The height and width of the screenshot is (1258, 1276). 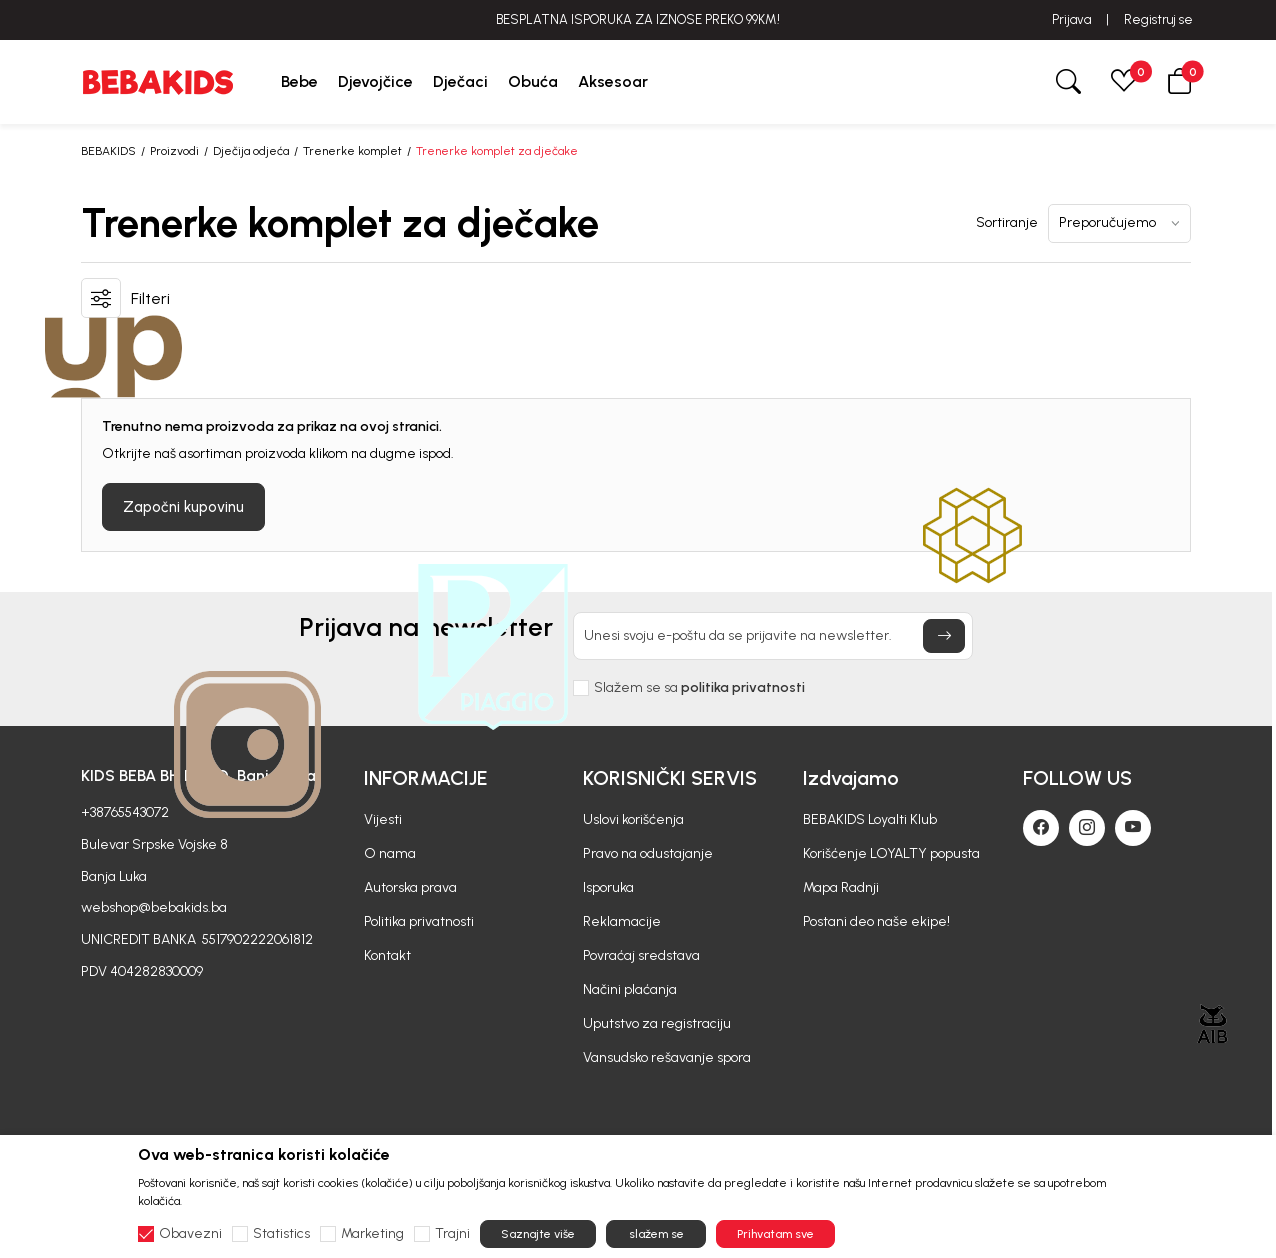 What do you see at coordinates (1212, 1023) in the screenshot?
I see `AIB (Allied Irish Banks) logo` at bounding box center [1212, 1023].